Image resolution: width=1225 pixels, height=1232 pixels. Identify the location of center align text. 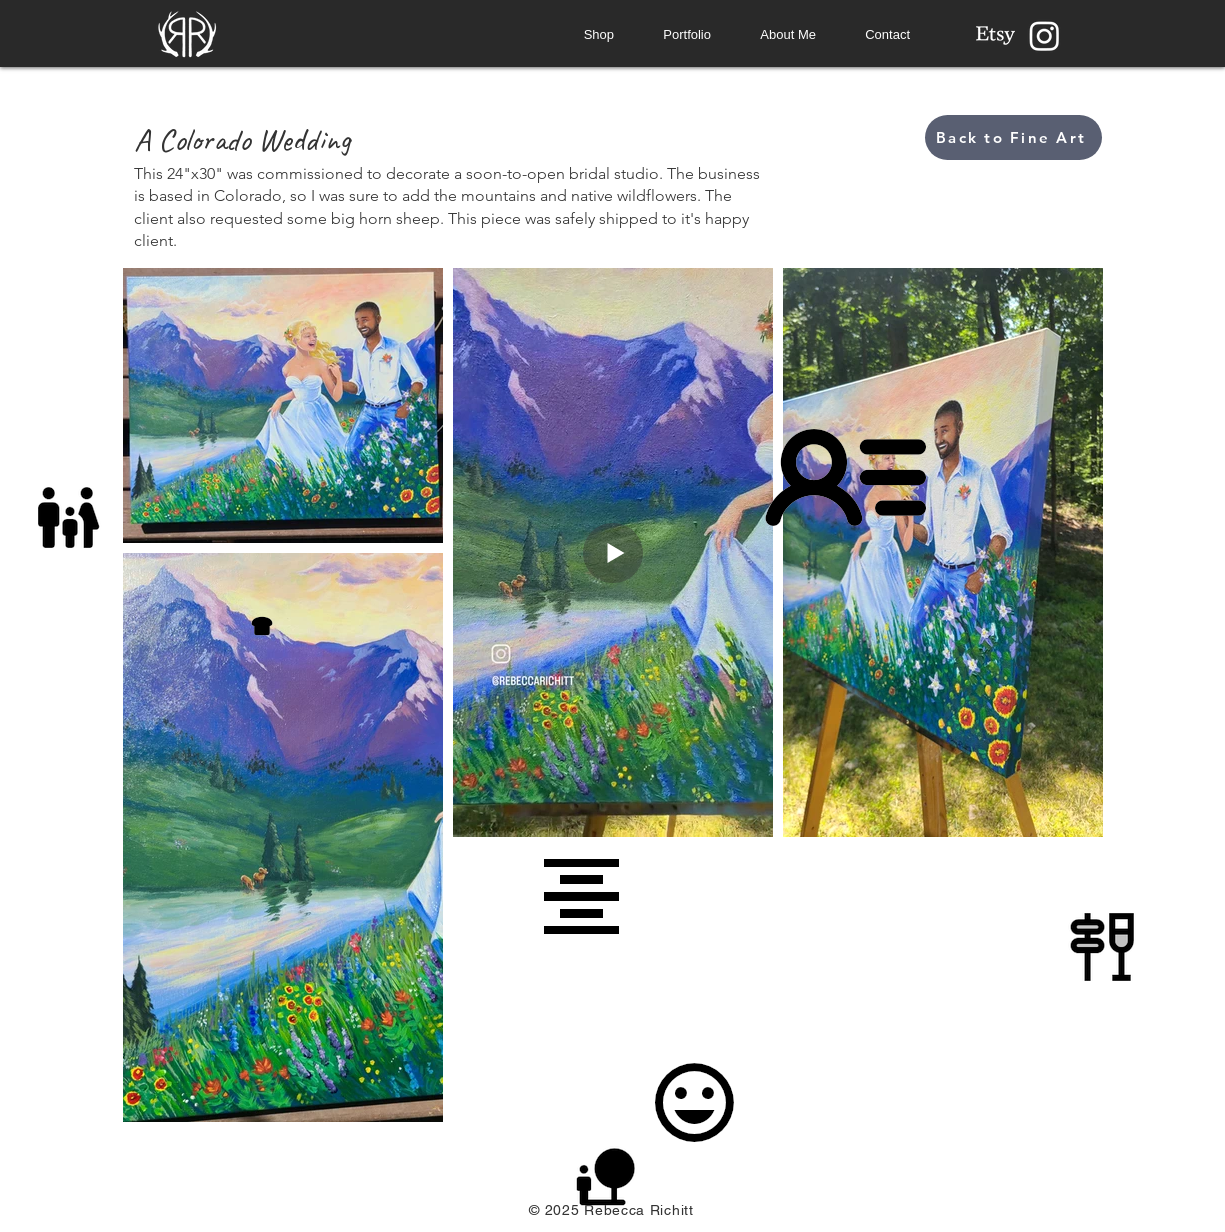
(581, 896).